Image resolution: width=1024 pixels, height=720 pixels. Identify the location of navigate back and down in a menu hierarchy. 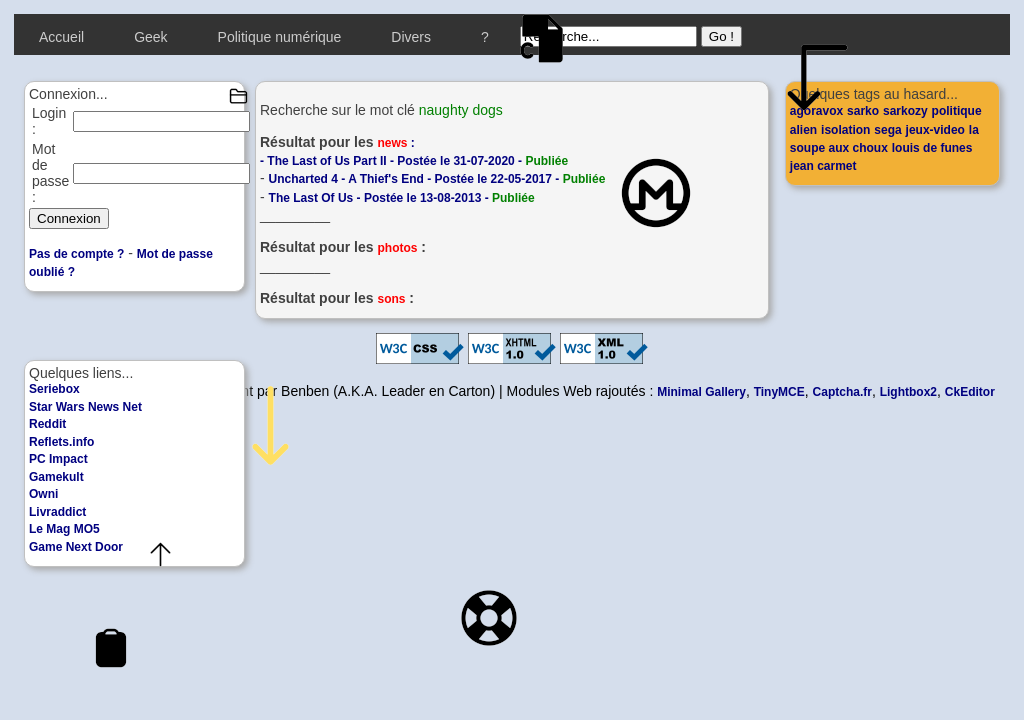
(817, 77).